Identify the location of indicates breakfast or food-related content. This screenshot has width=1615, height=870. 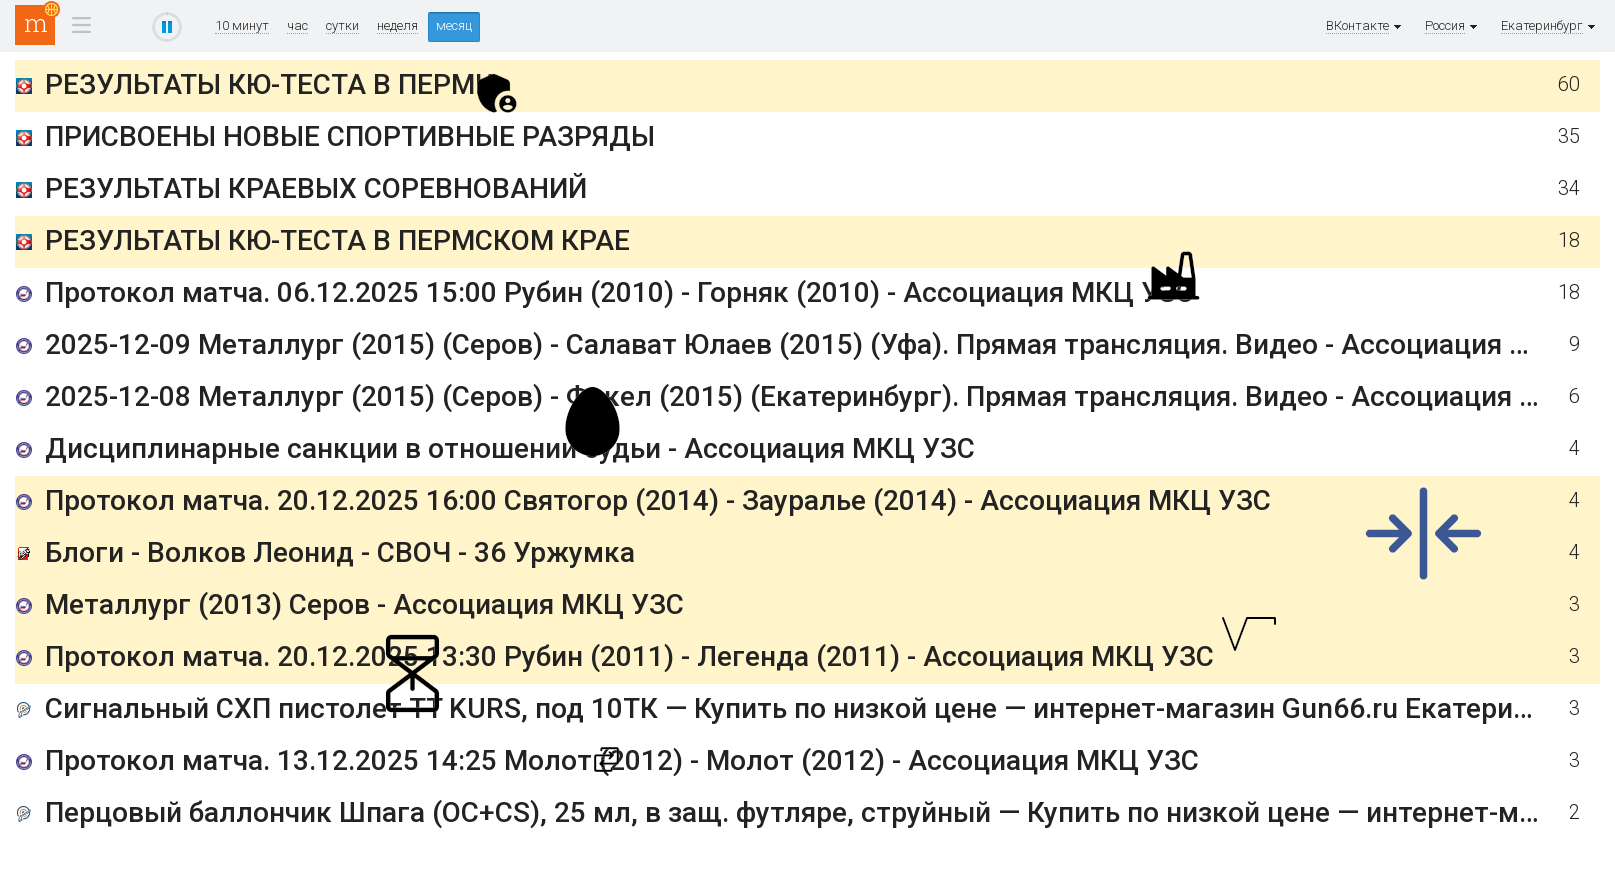
(592, 421).